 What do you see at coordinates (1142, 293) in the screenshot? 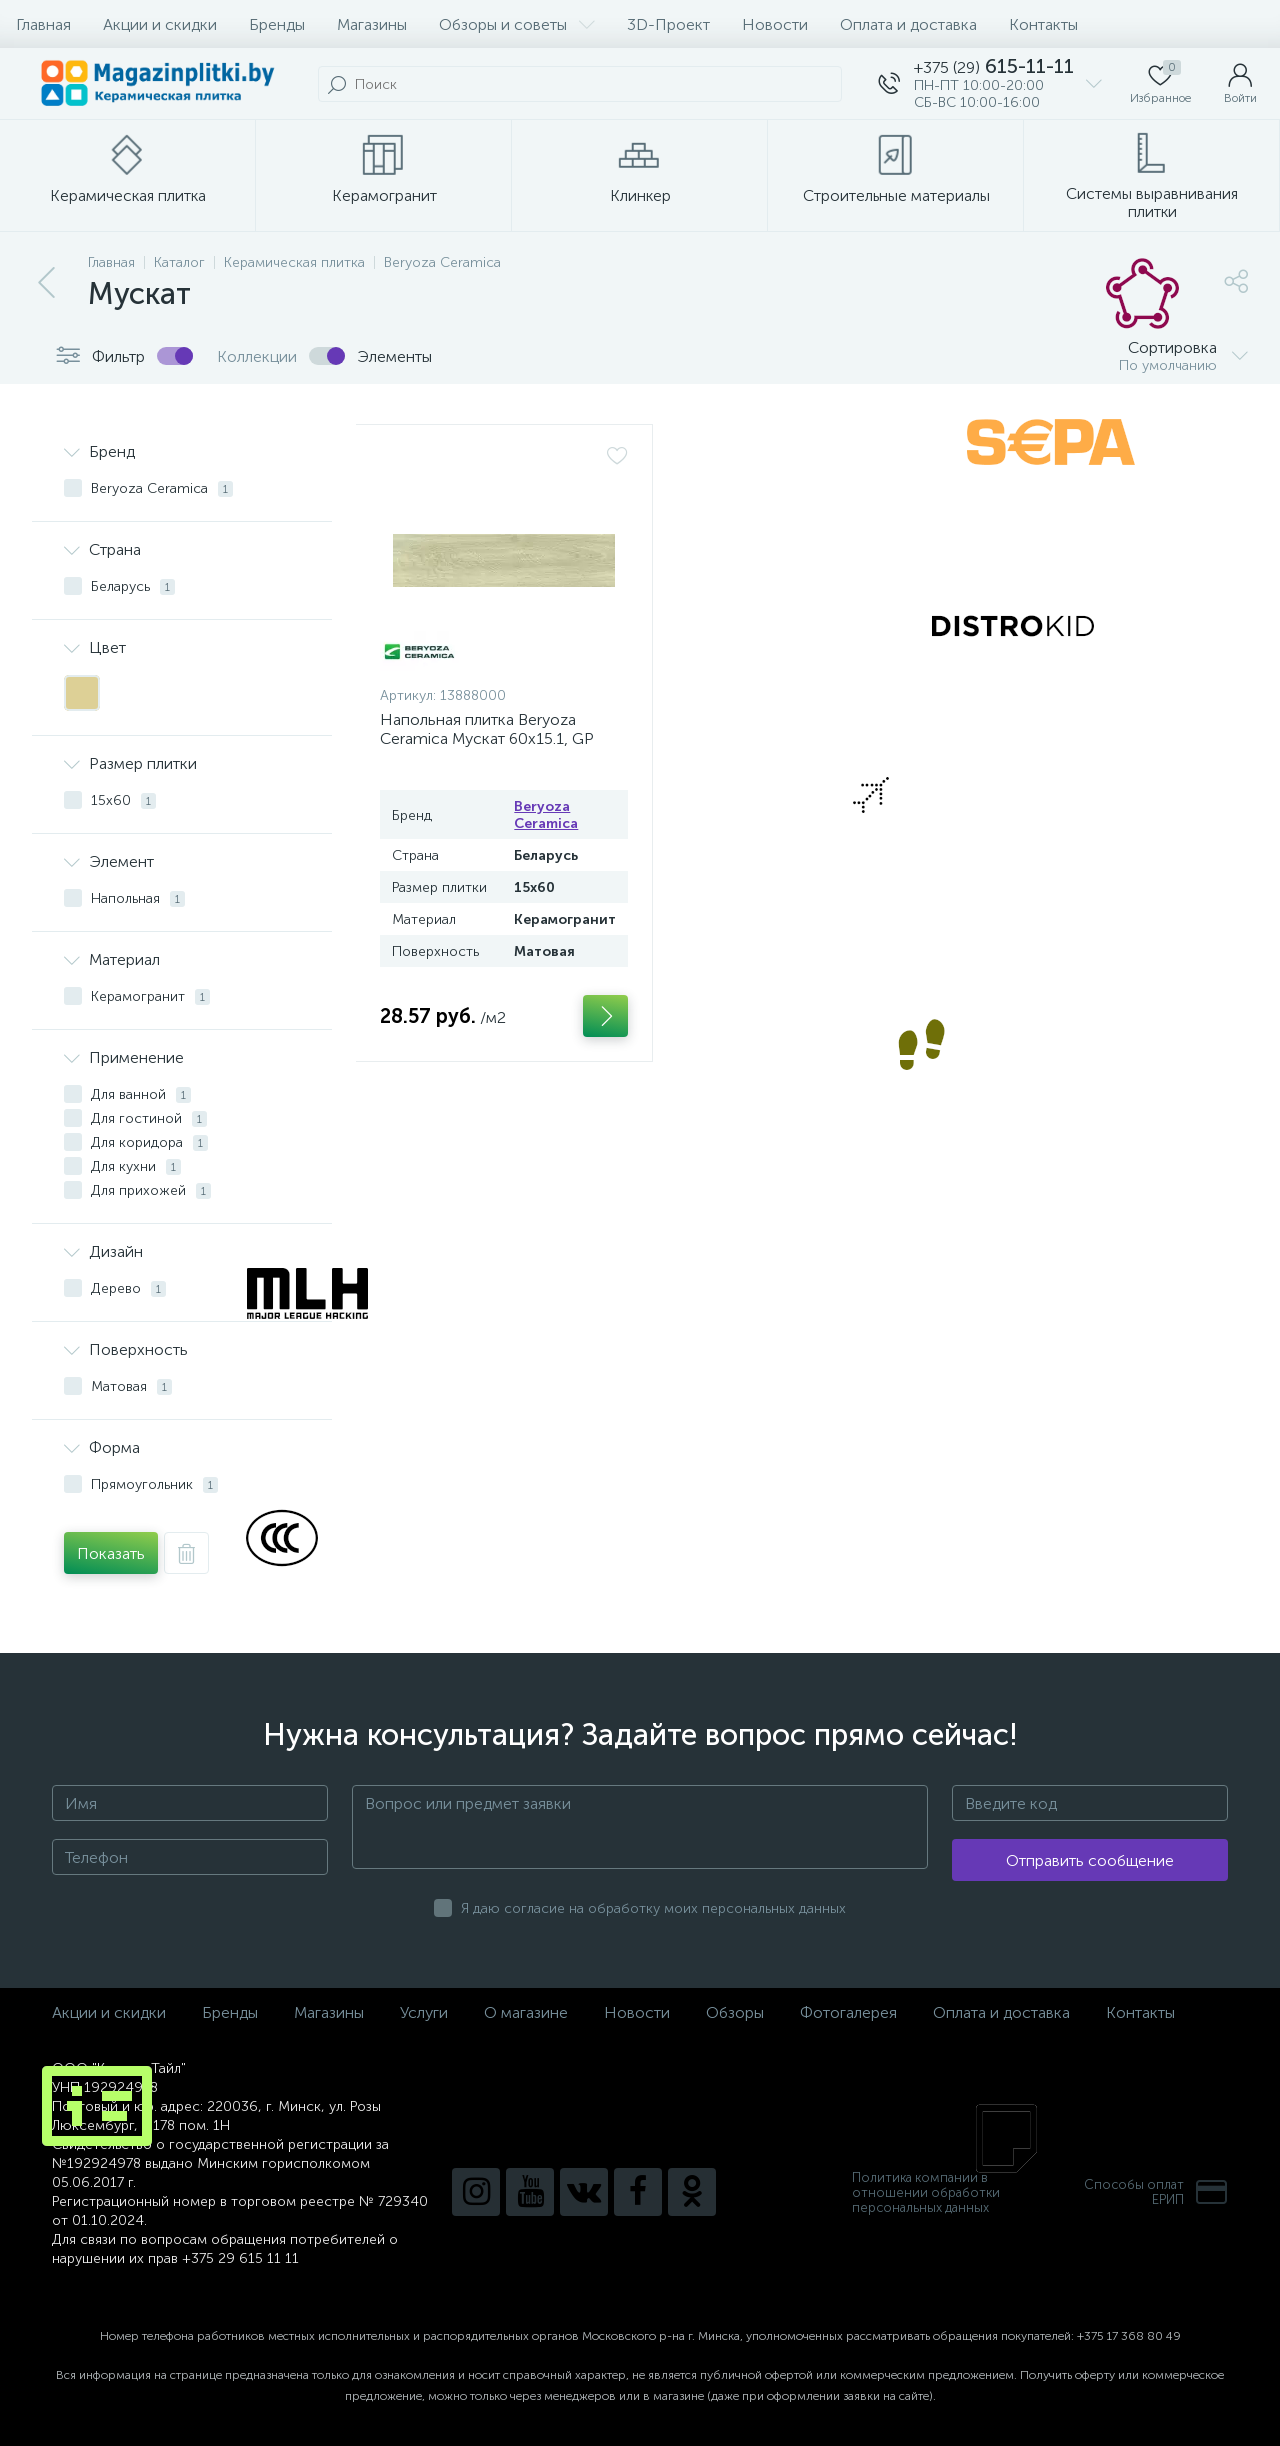
I see `fastlane app automation tool logo` at bounding box center [1142, 293].